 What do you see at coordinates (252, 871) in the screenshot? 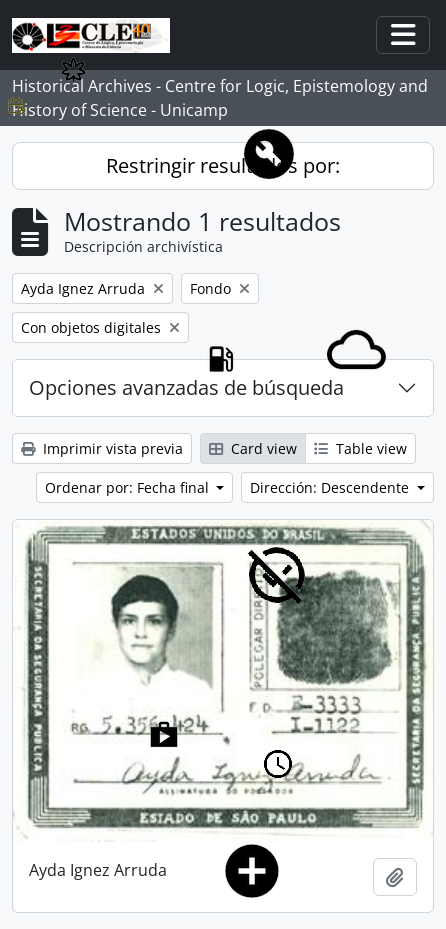
I see `add a new item` at bounding box center [252, 871].